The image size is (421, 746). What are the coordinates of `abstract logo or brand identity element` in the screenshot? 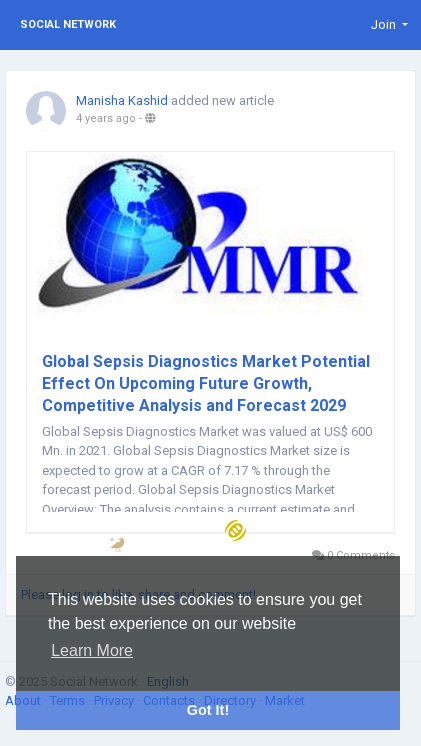 It's located at (235, 530).